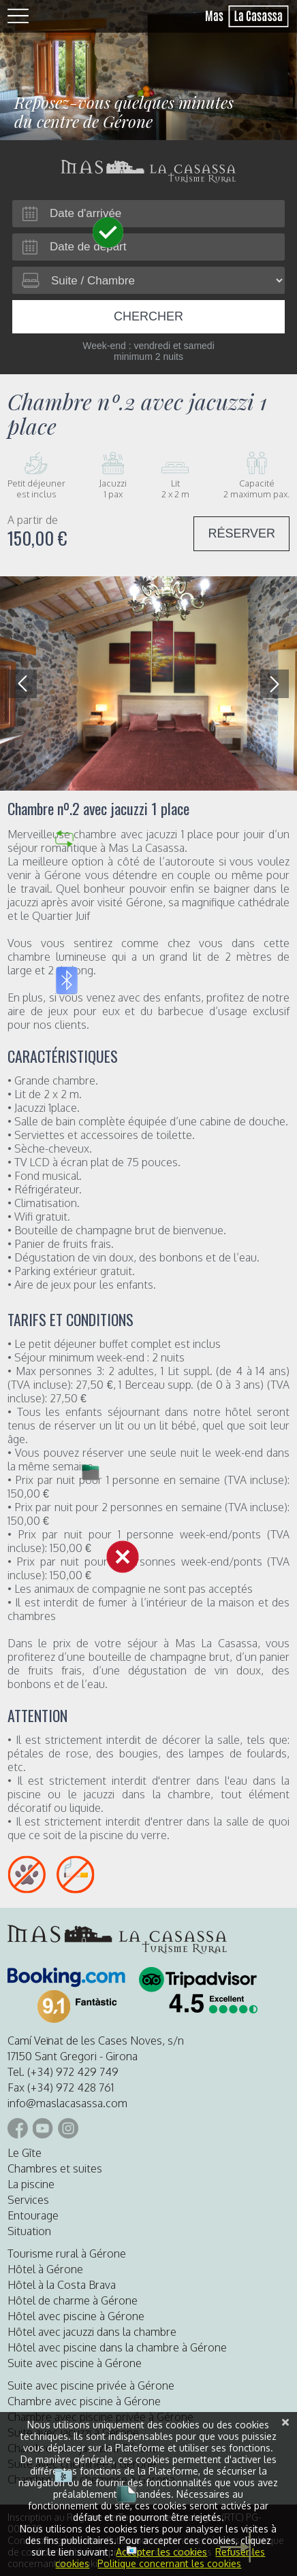  Describe the element at coordinates (63, 2476) in the screenshot. I see `folder containing apache kafka configuration files` at that location.